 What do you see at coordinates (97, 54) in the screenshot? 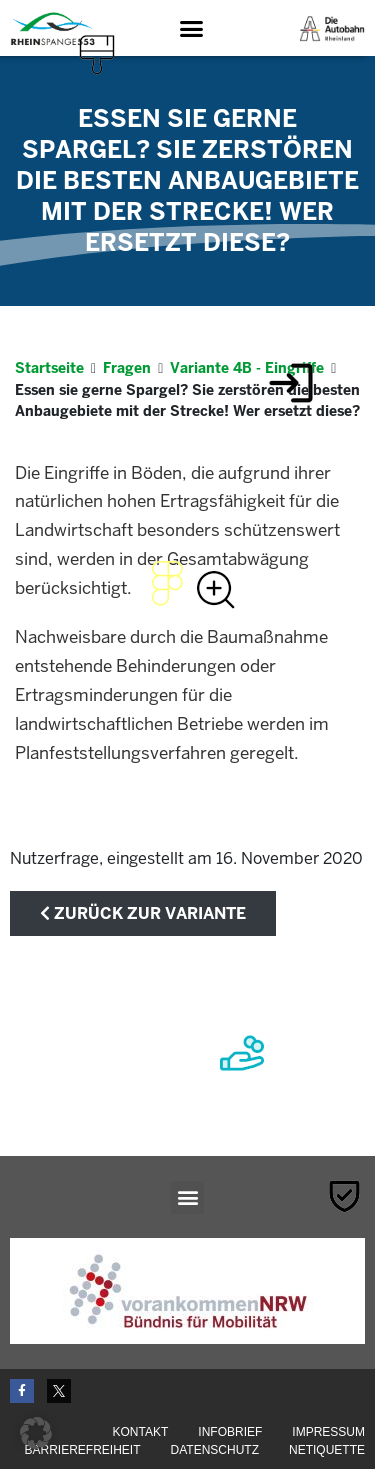
I see `access painting or brush tools` at bounding box center [97, 54].